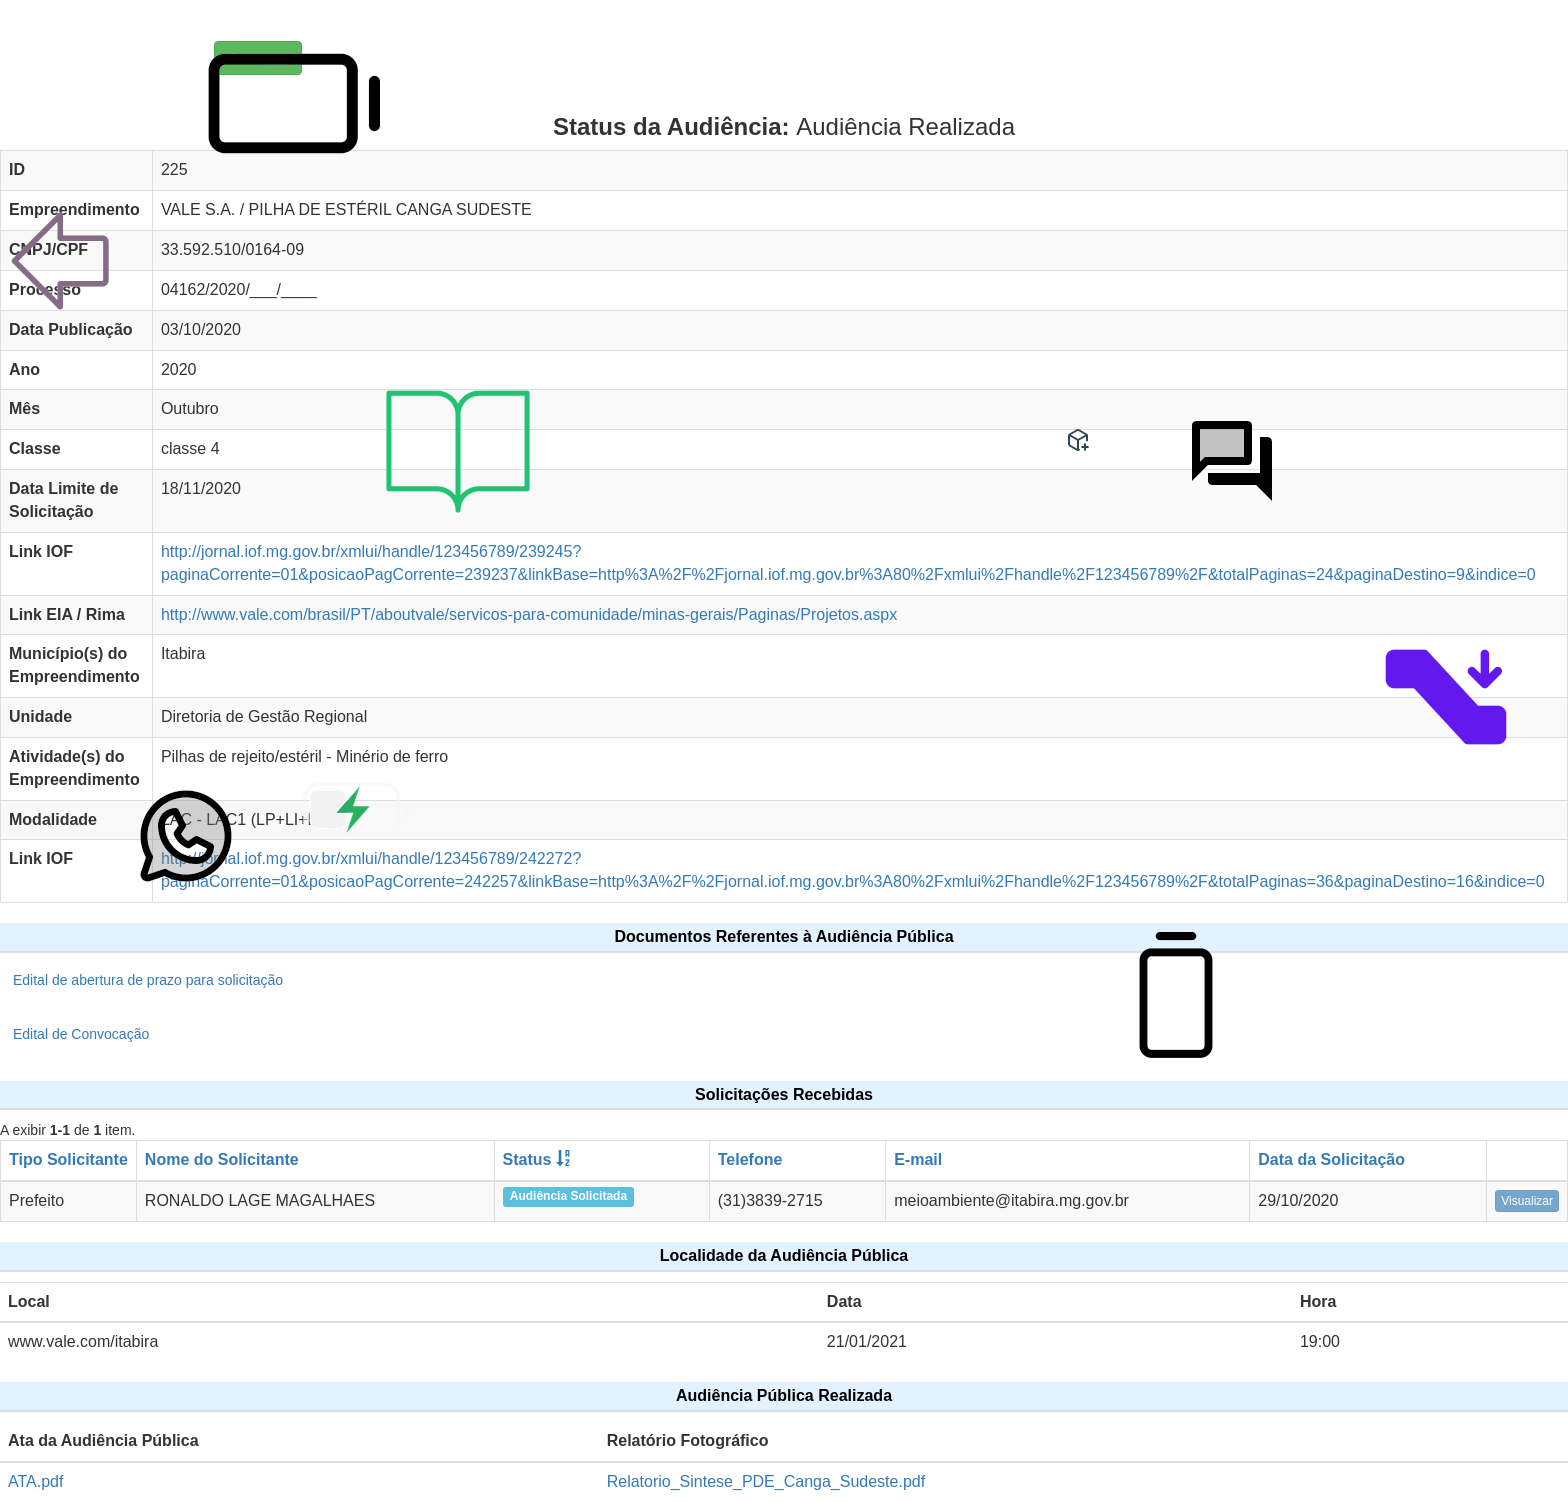 The width and height of the screenshot is (1568, 1502). What do you see at coordinates (64, 261) in the screenshot?
I see `go back to the previous screen` at bounding box center [64, 261].